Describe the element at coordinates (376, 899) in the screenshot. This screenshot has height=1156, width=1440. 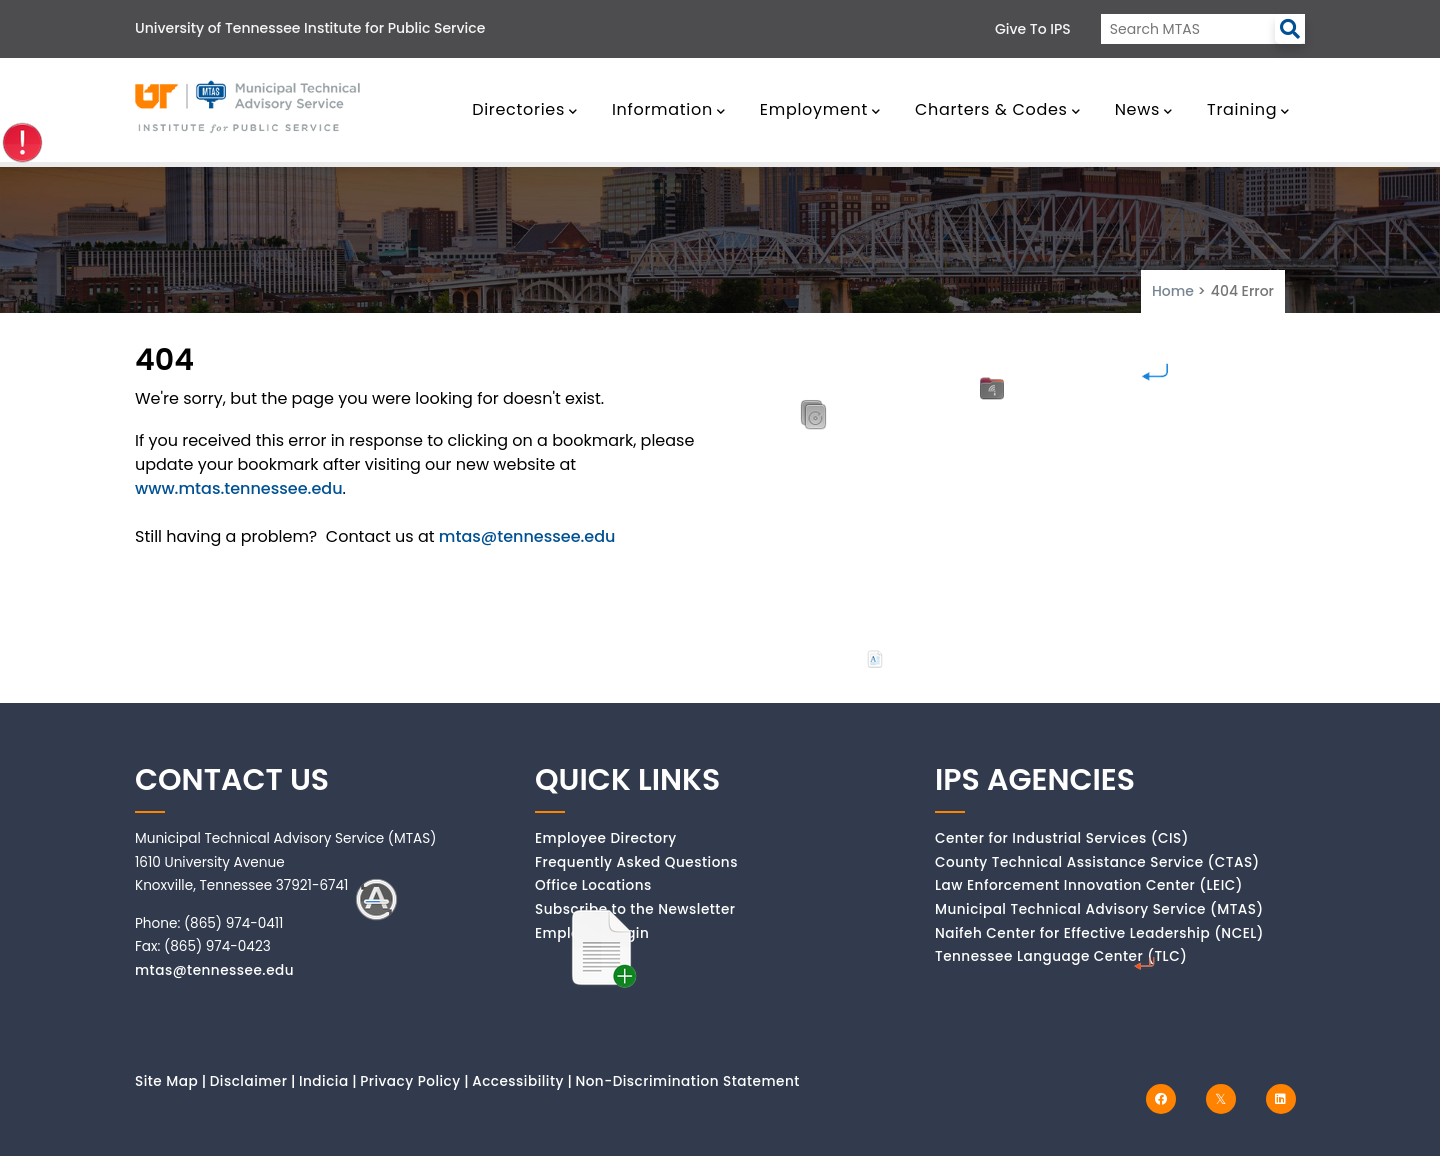
I see `open the software update application` at that location.